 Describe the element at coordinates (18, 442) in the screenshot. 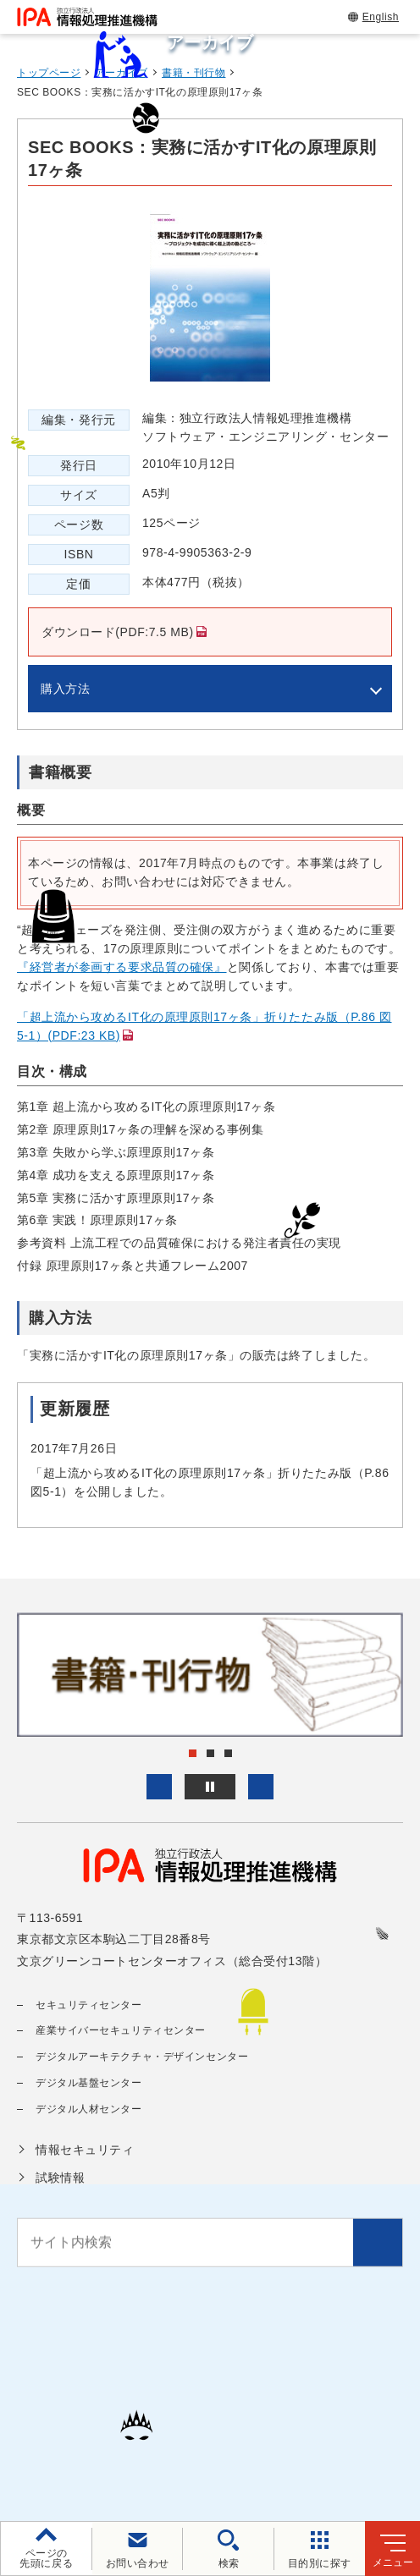

I see `select sand snake creature or enemy type` at that location.